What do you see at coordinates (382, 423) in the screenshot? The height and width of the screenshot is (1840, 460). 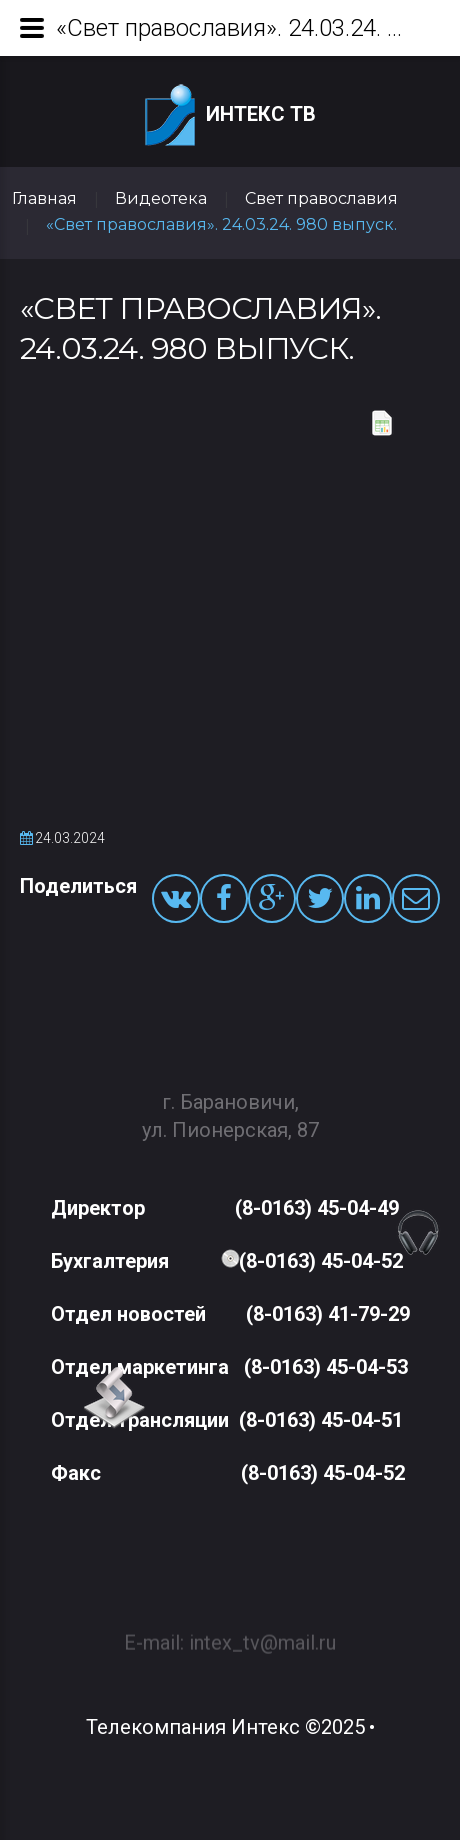 I see `open a spreadsheet file` at bounding box center [382, 423].